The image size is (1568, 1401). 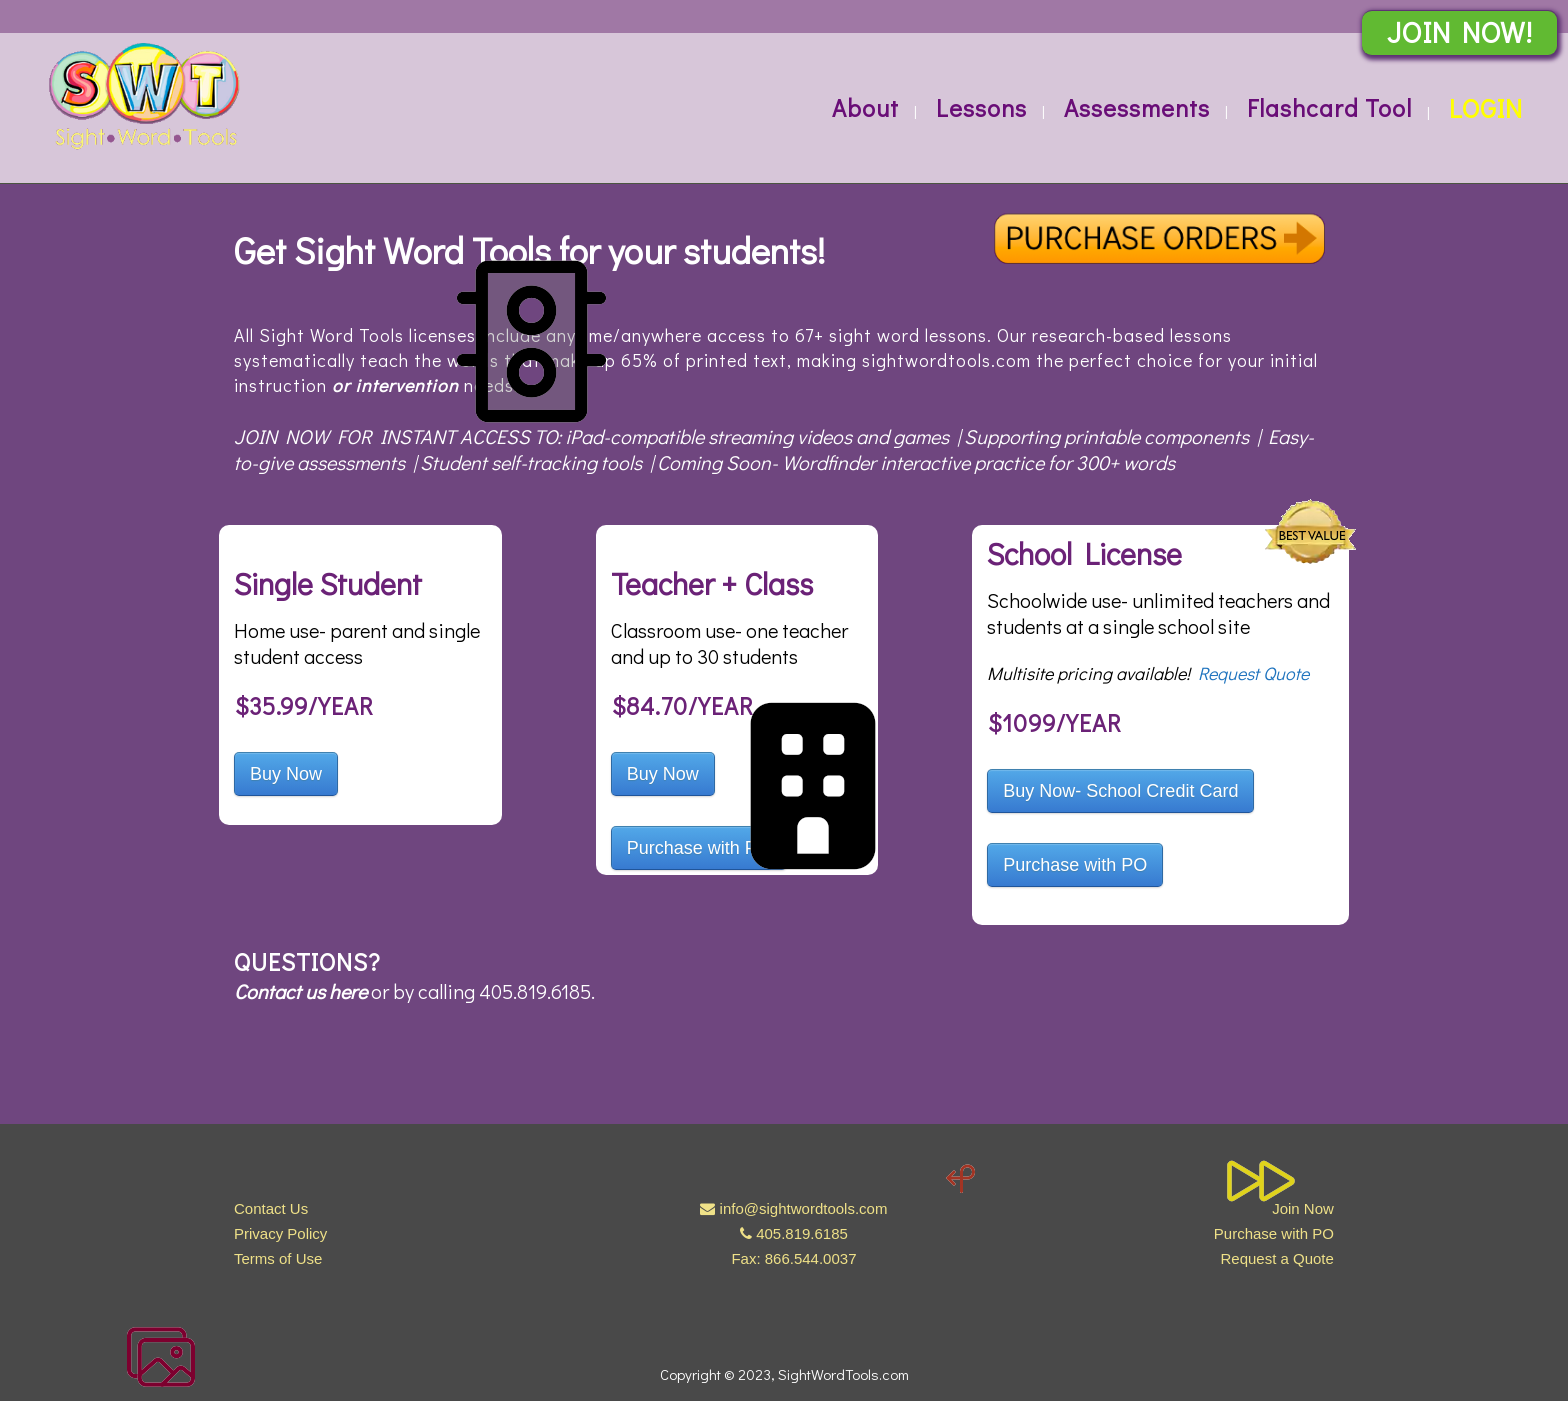 I want to click on traffic or signal status indicator, so click(x=531, y=341).